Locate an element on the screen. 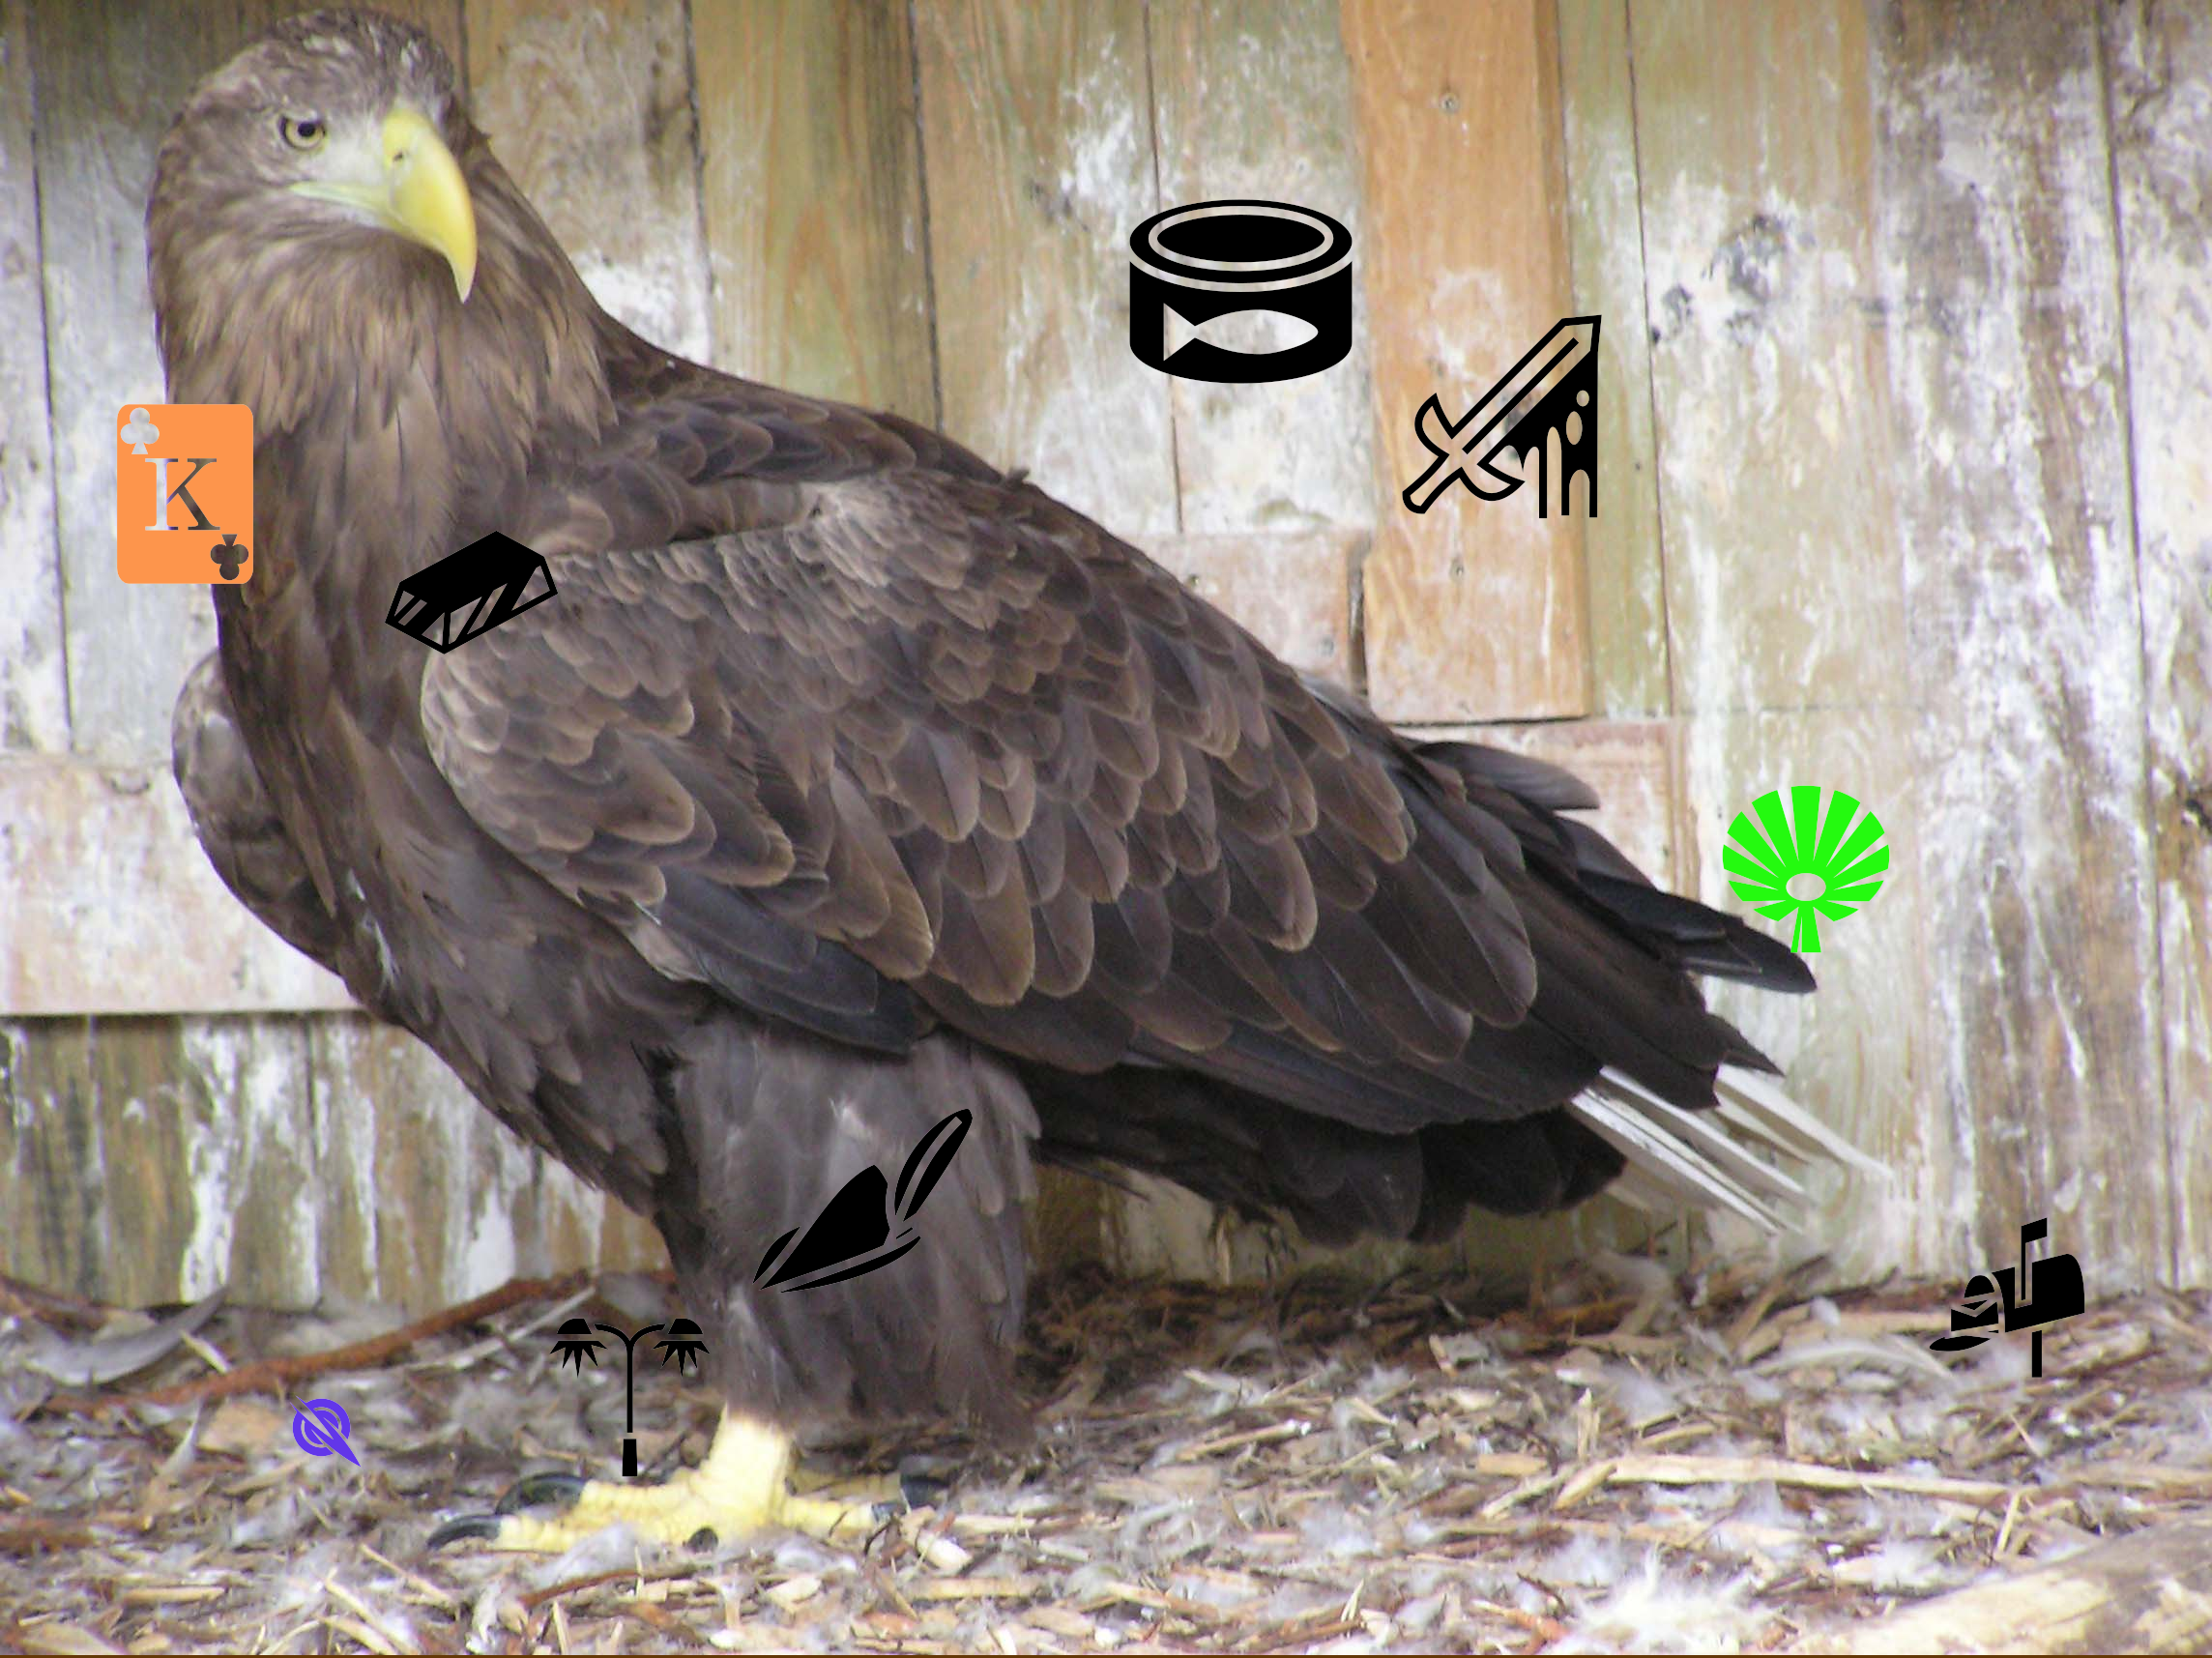 This screenshot has width=2212, height=1658. indicates a successful hit or target achieved is located at coordinates (325, 1431).